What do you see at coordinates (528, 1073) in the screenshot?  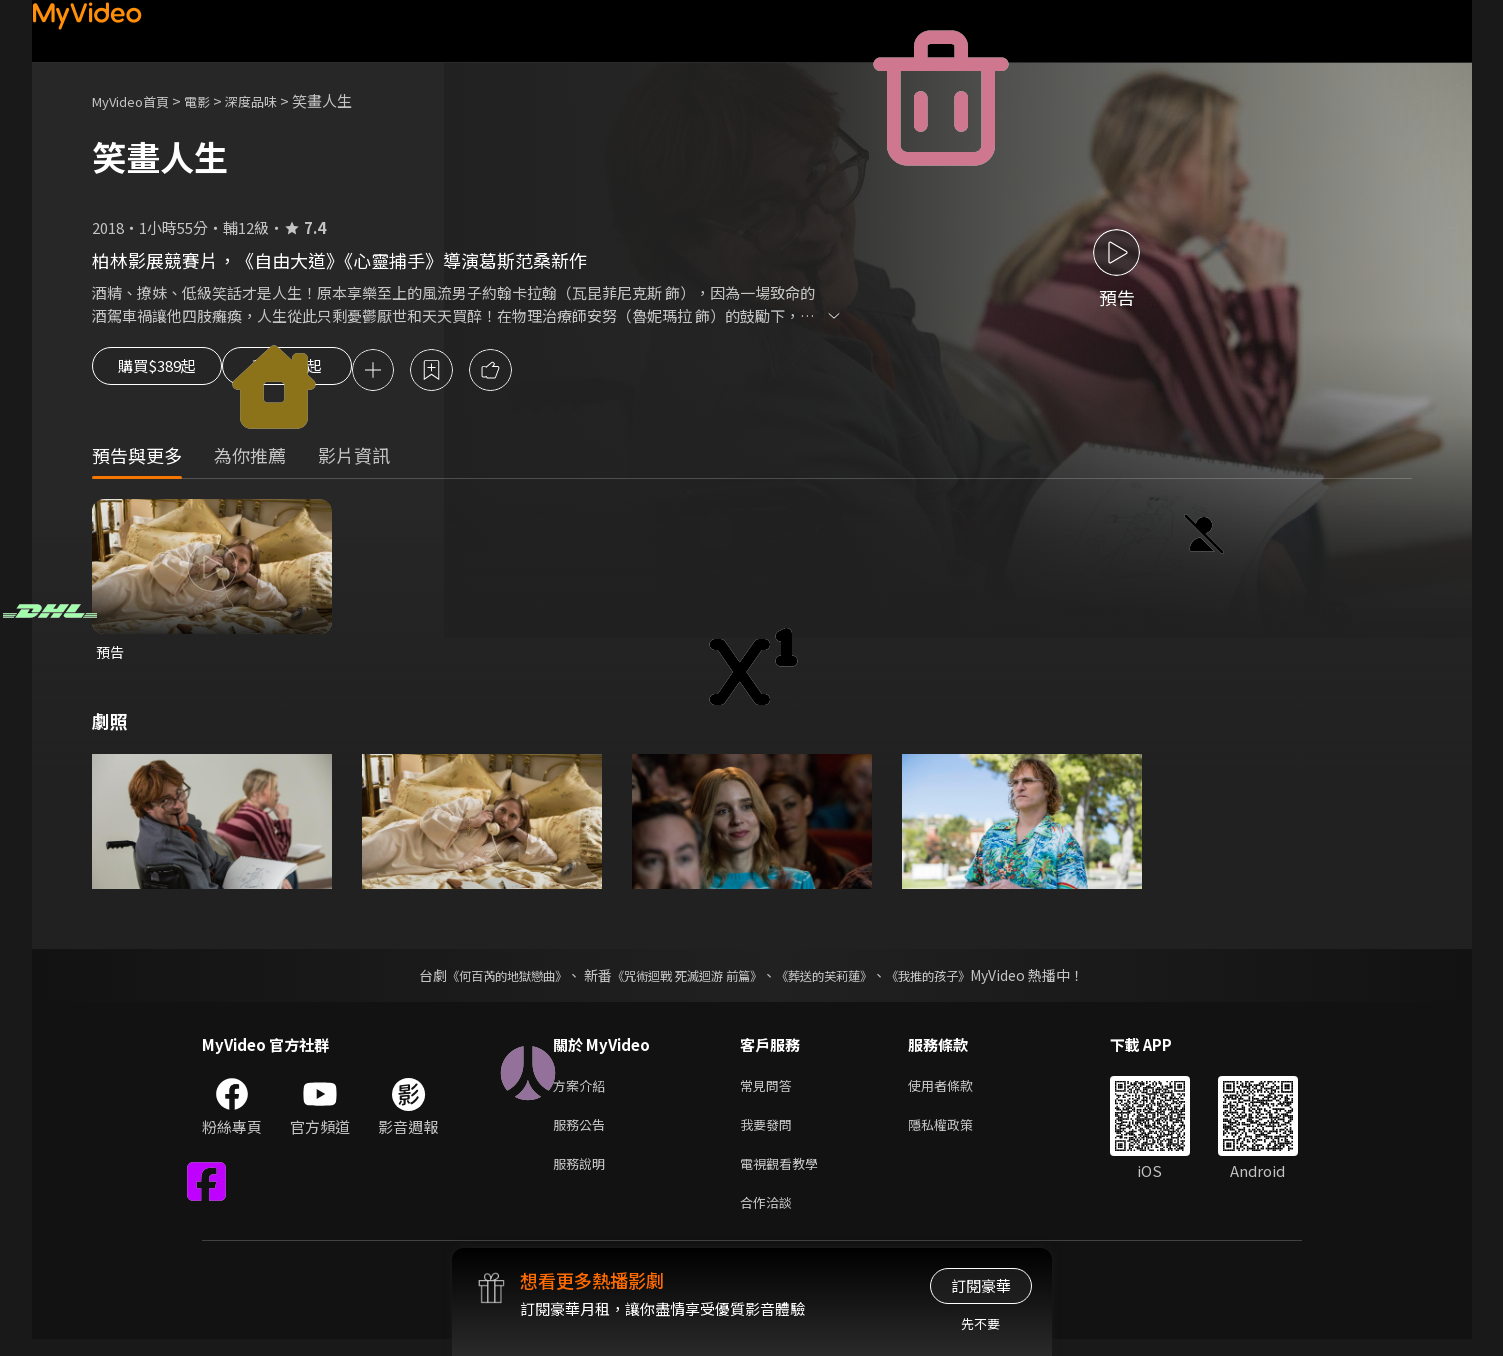 I see `renren social network logo` at bounding box center [528, 1073].